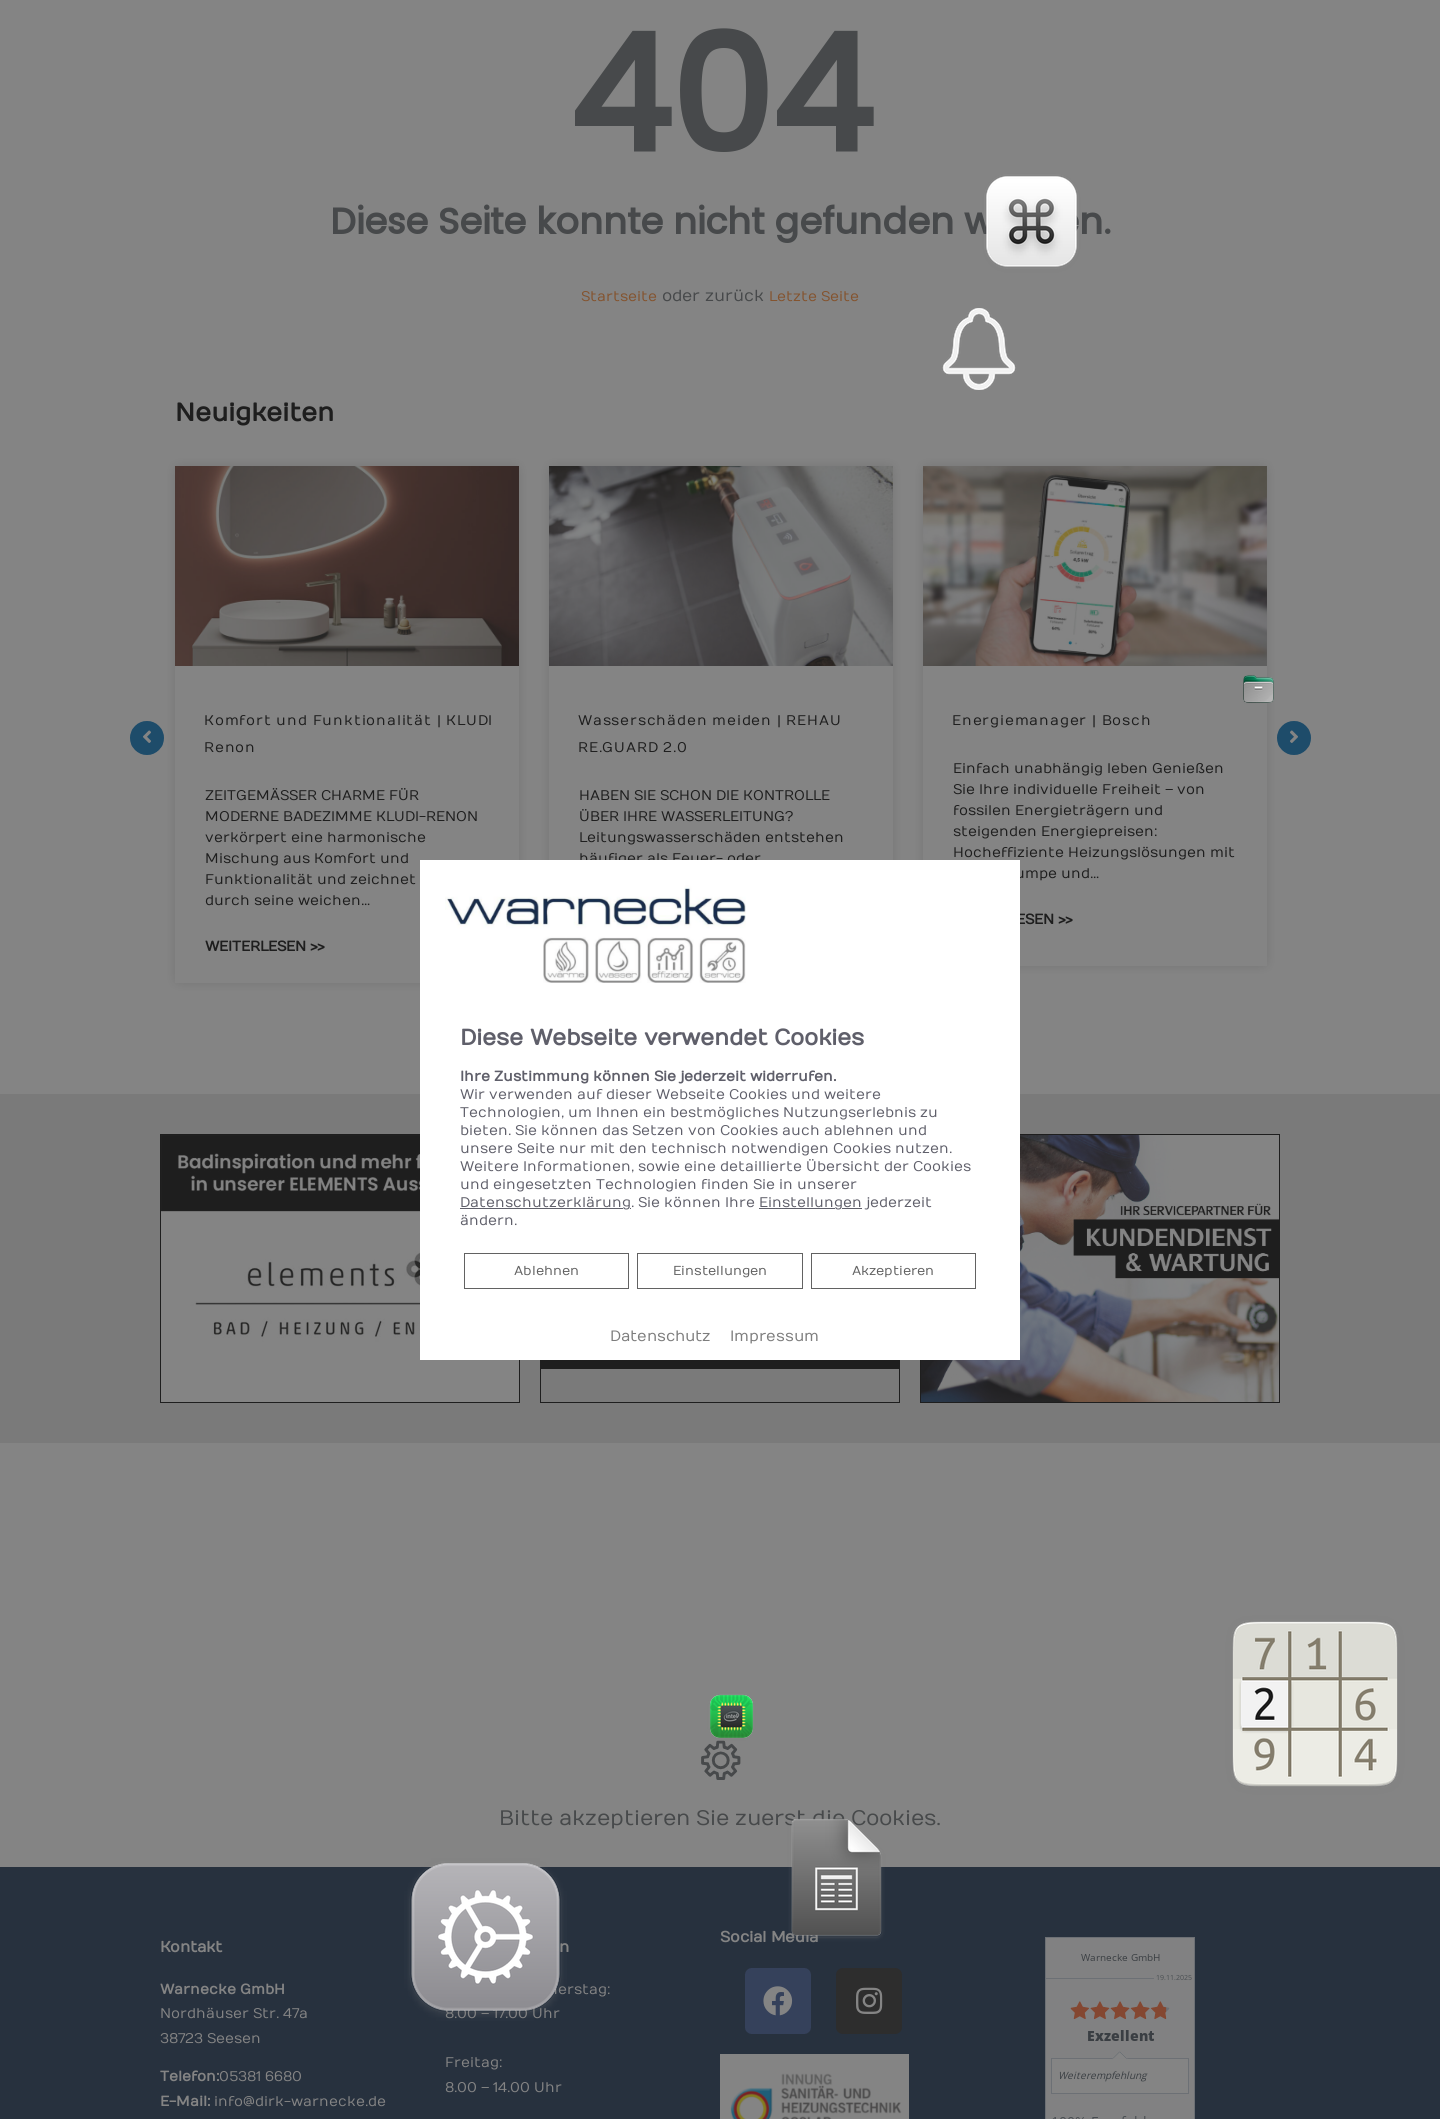 The image size is (1440, 2119). I want to click on open system preferences, so click(485, 1939).